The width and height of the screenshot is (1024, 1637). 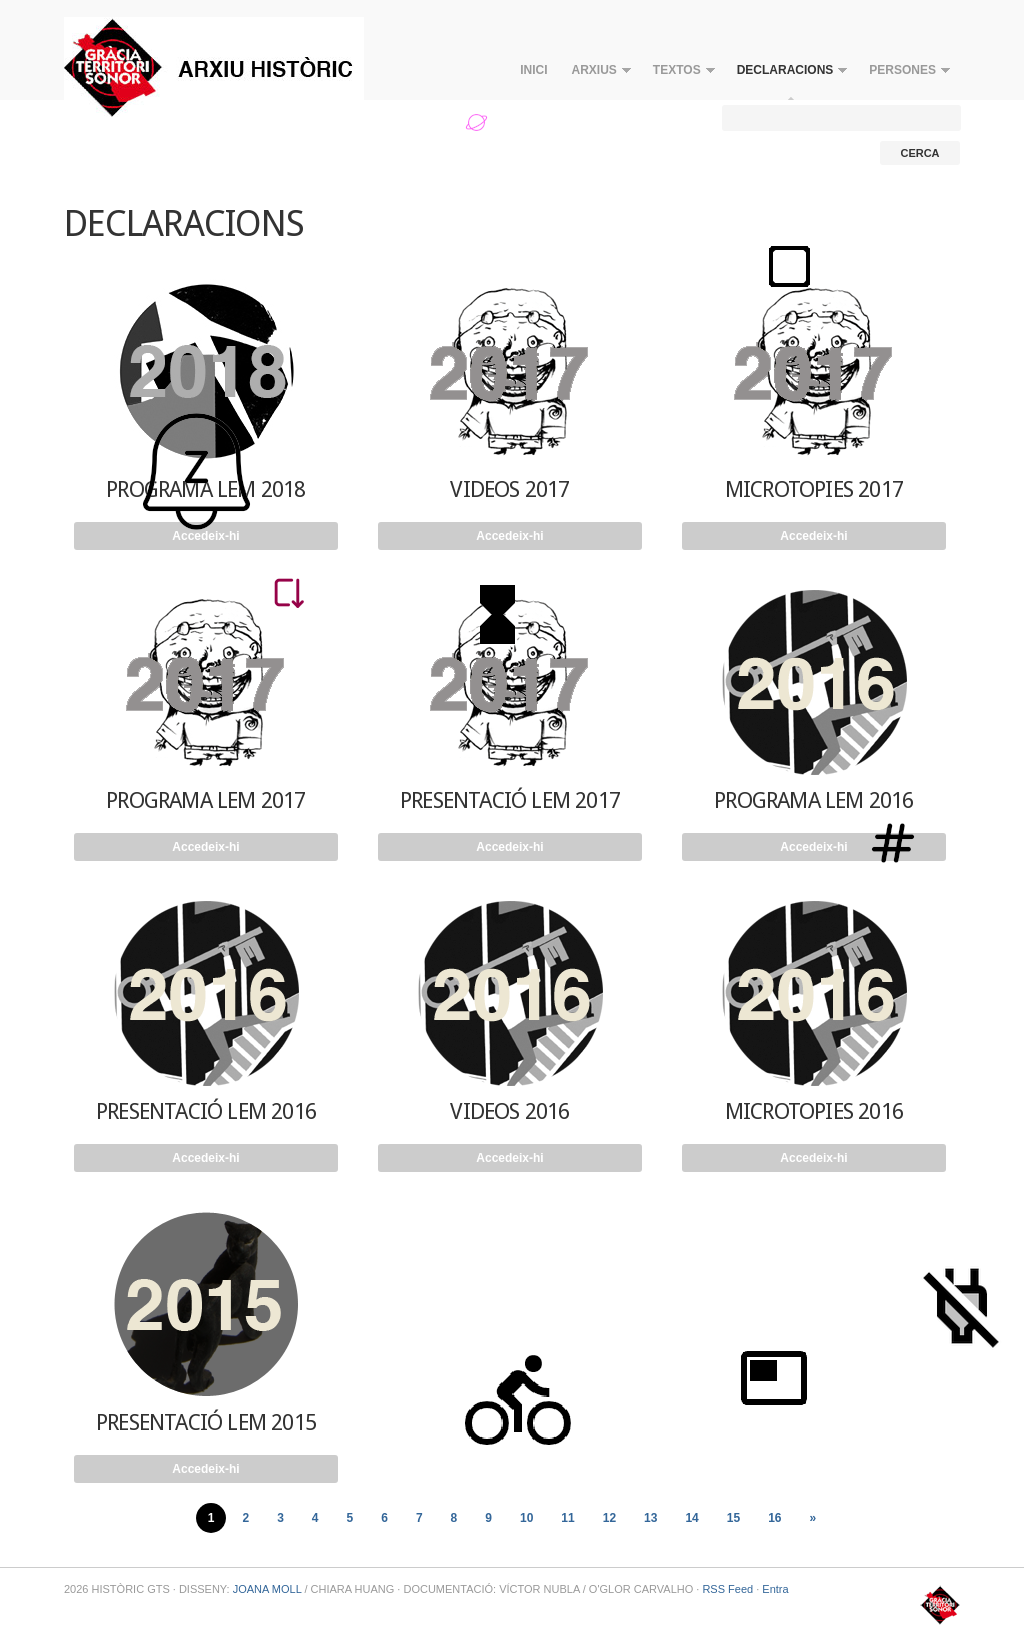 What do you see at coordinates (196, 471) in the screenshot?
I see `enable sleep or snooze mode for notifications` at bounding box center [196, 471].